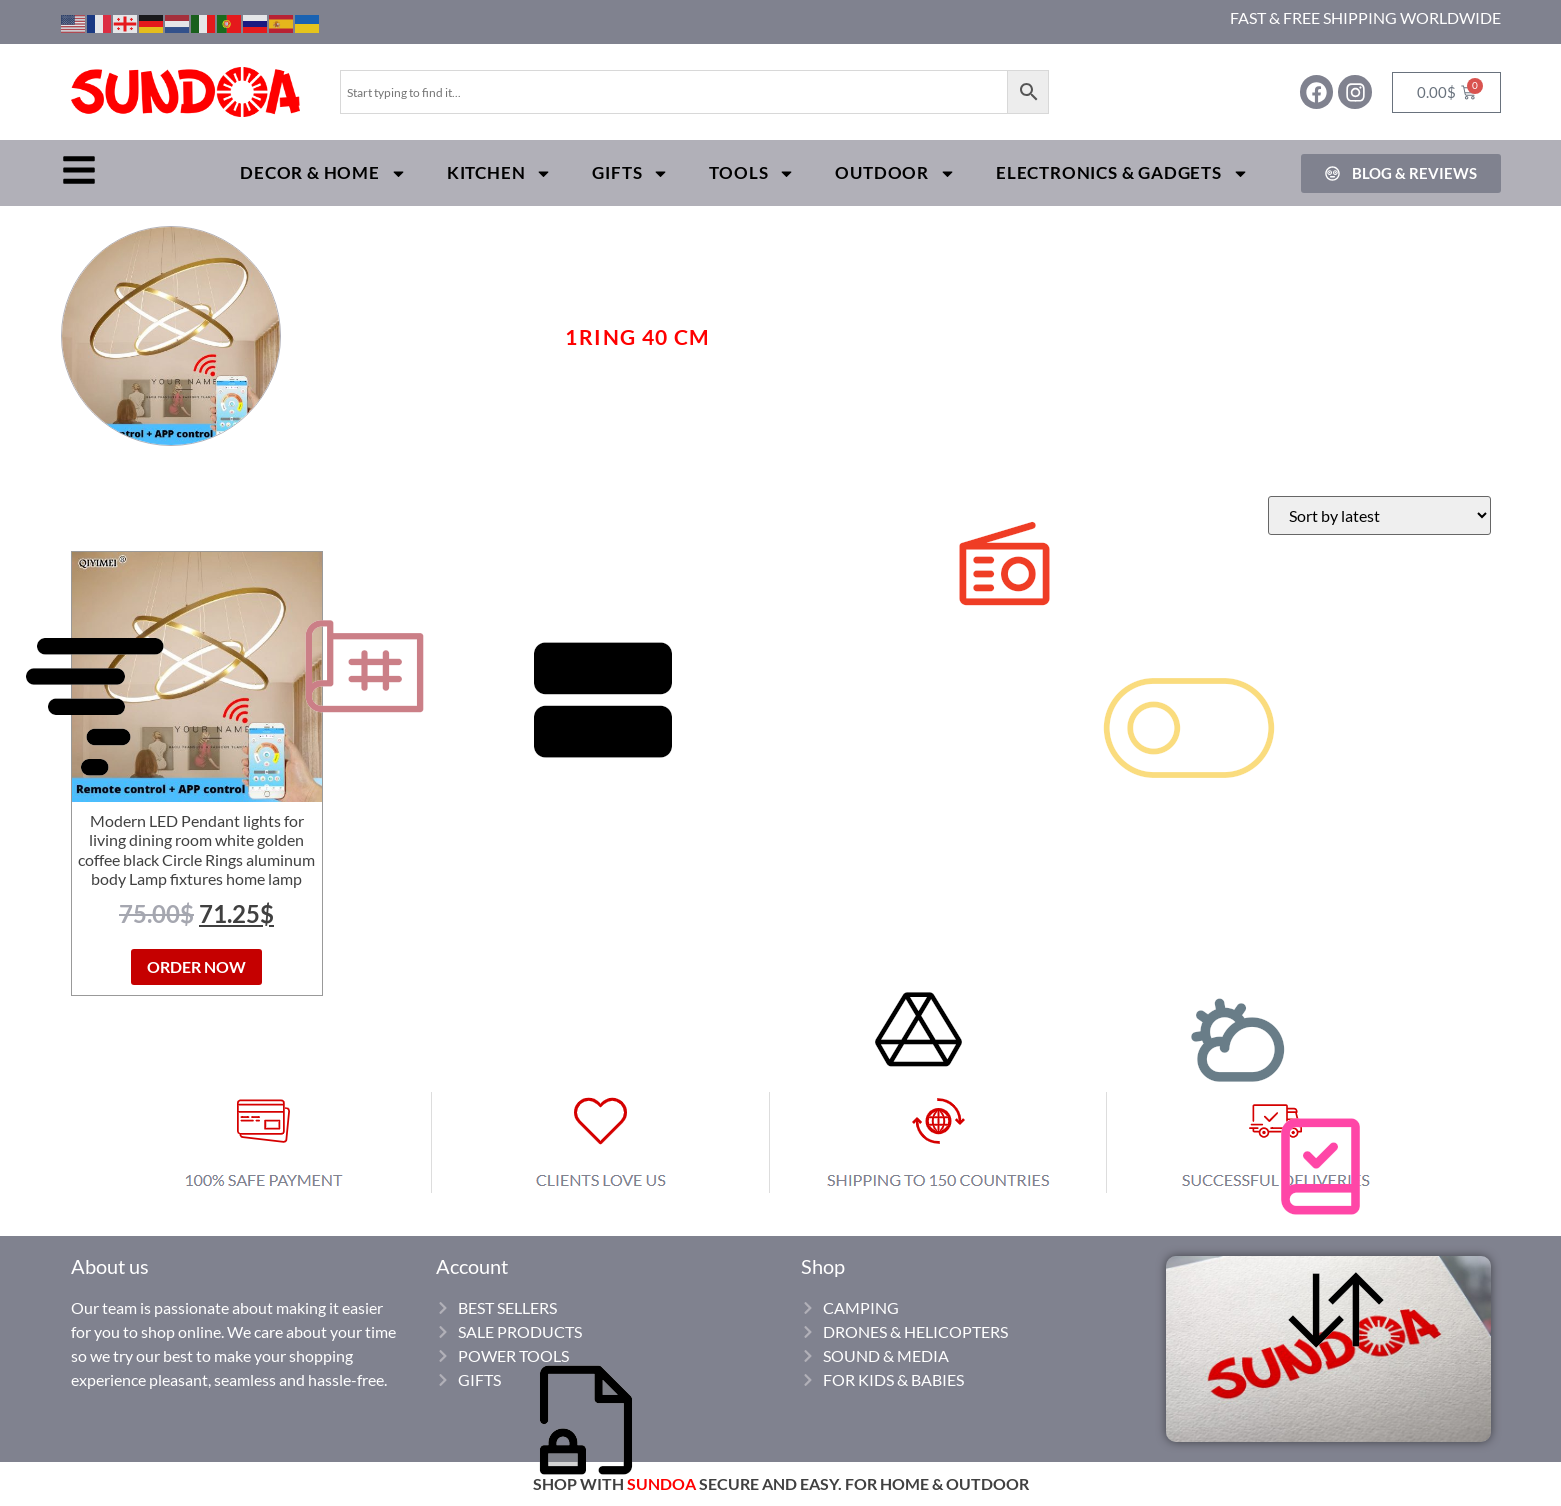 The width and height of the screenshot is (1561, 1506). Describe the element at coordinates (603, 700) in the screenshot. I see `switch to row layout view` at that location.